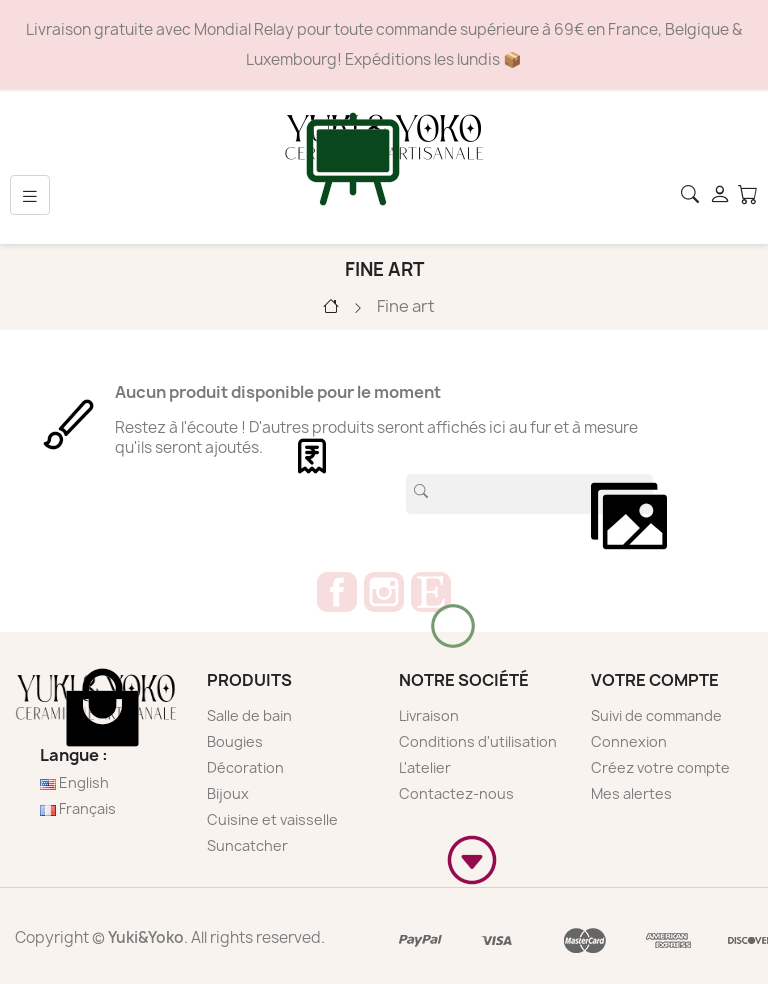  Describe the element at coordinates (629, 516) in the screenshot. I see `view photo gallery` at that location.